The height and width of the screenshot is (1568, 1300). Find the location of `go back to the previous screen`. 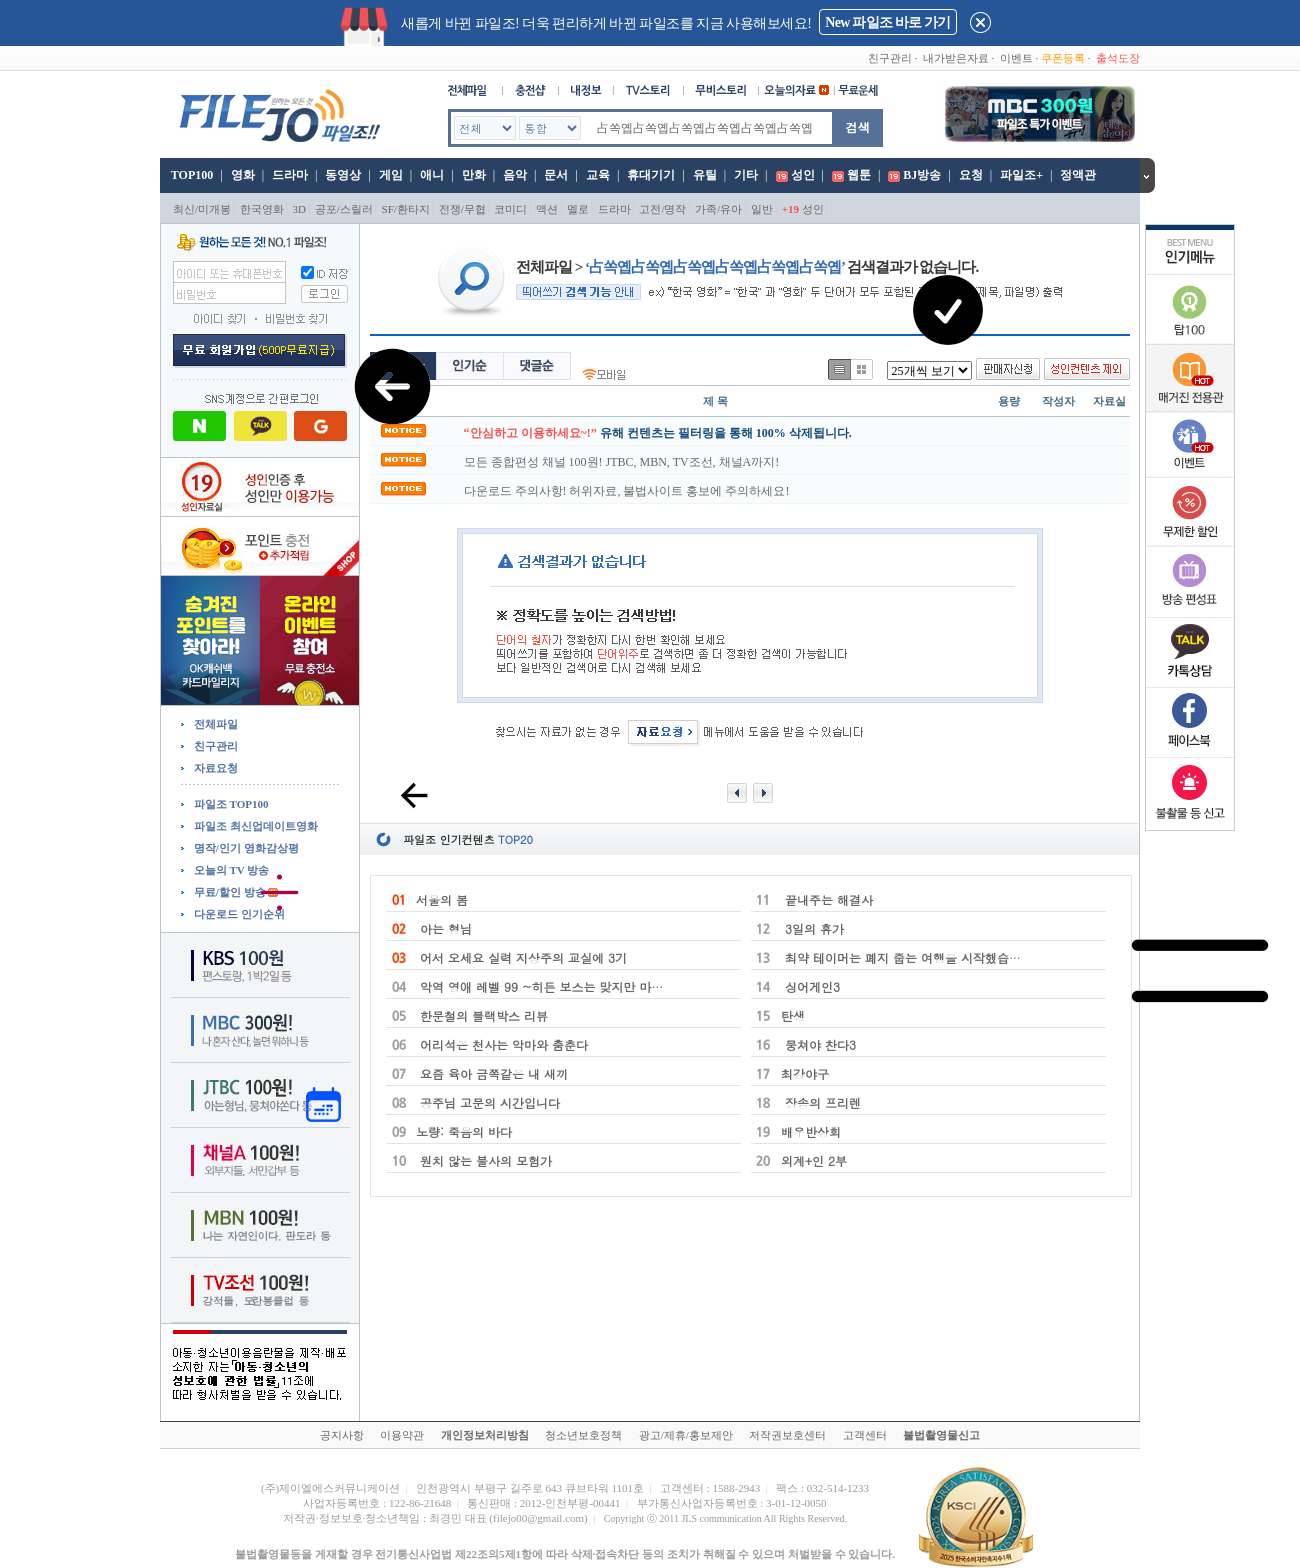

go back to the previous screen is located at coordinates (414, 795).